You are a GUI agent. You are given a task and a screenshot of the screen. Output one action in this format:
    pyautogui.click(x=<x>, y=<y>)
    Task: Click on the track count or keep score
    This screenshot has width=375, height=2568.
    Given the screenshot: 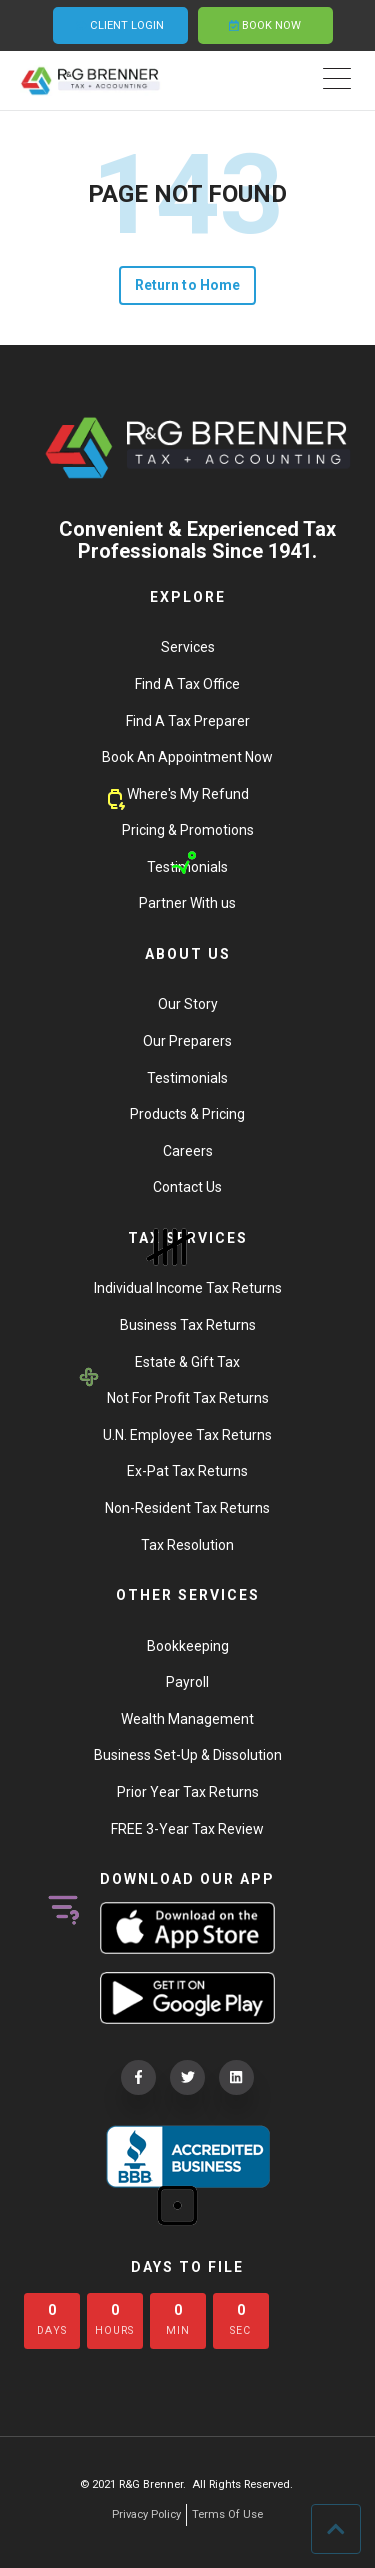 What is the action you would take?
    pyautogui.click(x=170, y=1247)
    